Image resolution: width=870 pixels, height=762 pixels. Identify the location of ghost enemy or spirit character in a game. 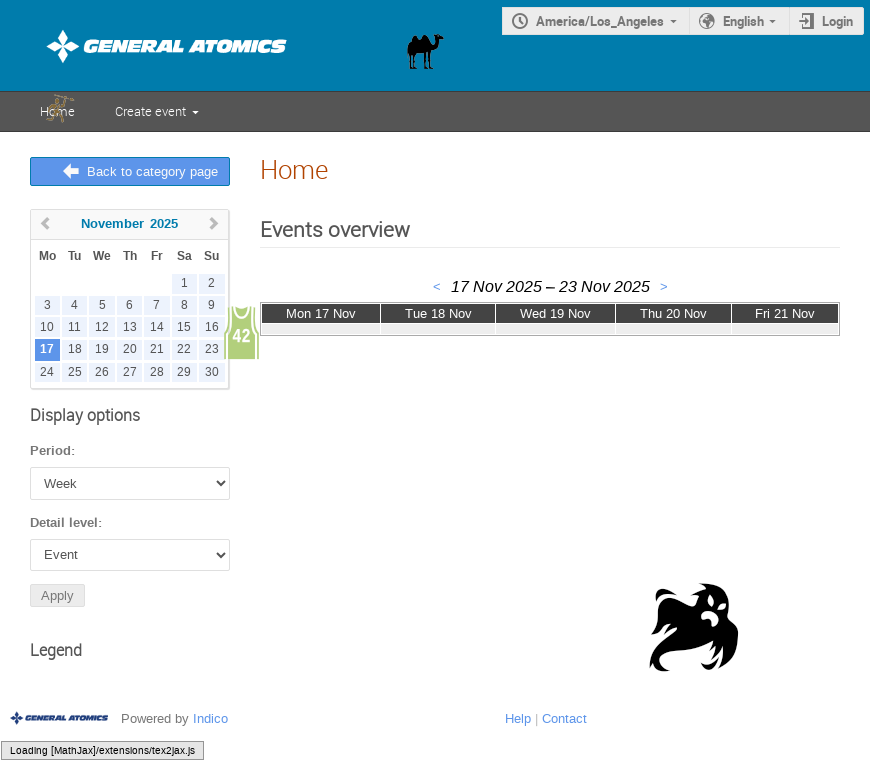
(693, 627).